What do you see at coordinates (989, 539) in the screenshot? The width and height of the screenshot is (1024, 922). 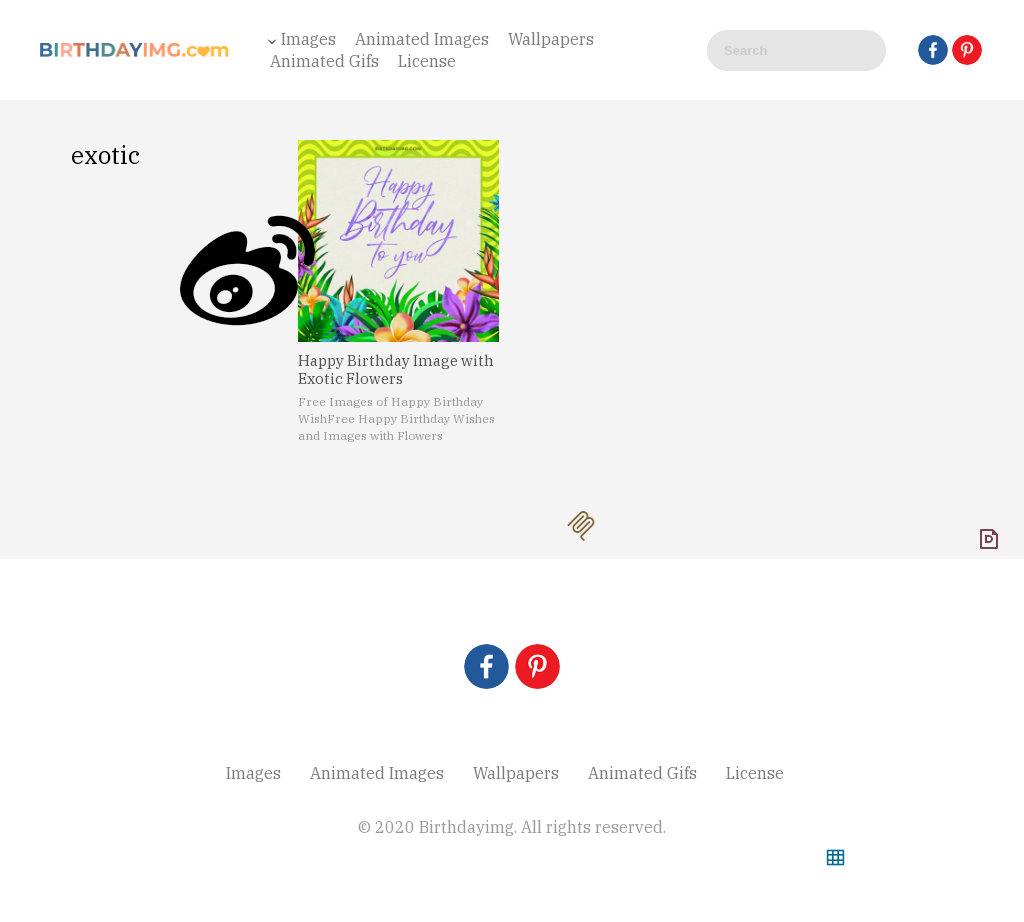 I see `view or open a PDF document` at bounding box center [989, 539].